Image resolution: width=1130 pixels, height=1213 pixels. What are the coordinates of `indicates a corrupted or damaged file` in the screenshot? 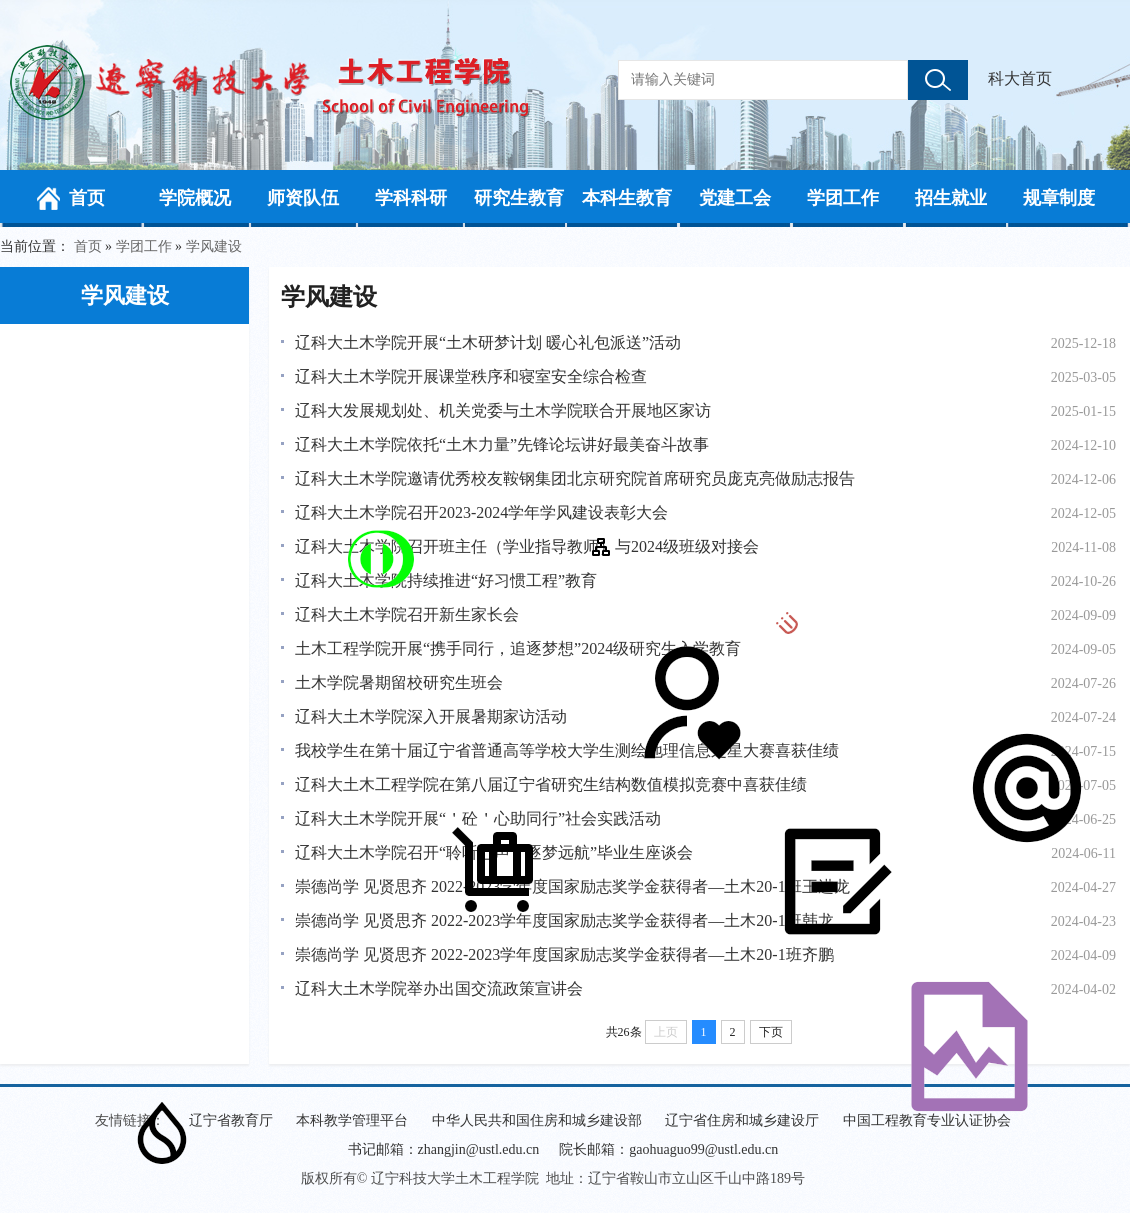 It's located at (969, 1046).